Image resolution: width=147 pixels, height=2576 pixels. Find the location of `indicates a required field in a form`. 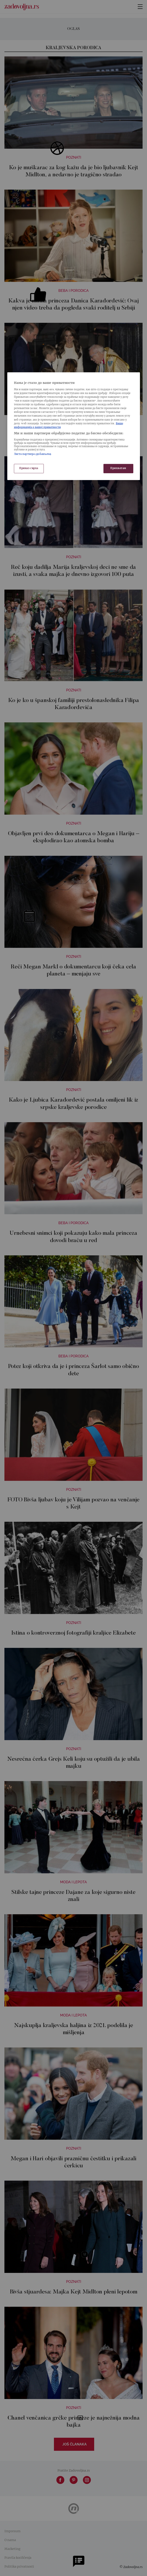

indicates a required field in a form is located at coordinates (13, 1597).